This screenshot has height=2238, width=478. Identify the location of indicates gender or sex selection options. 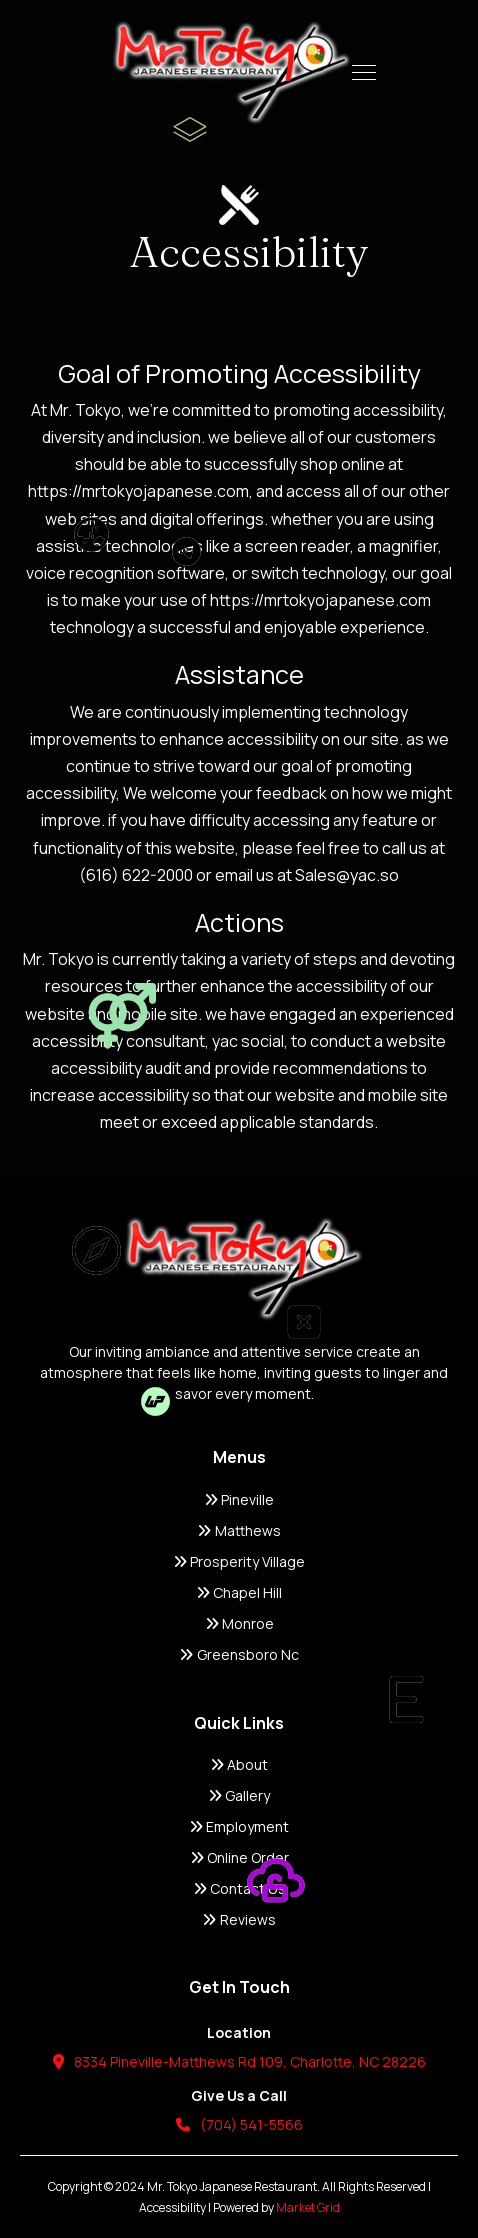
(121, 1017).